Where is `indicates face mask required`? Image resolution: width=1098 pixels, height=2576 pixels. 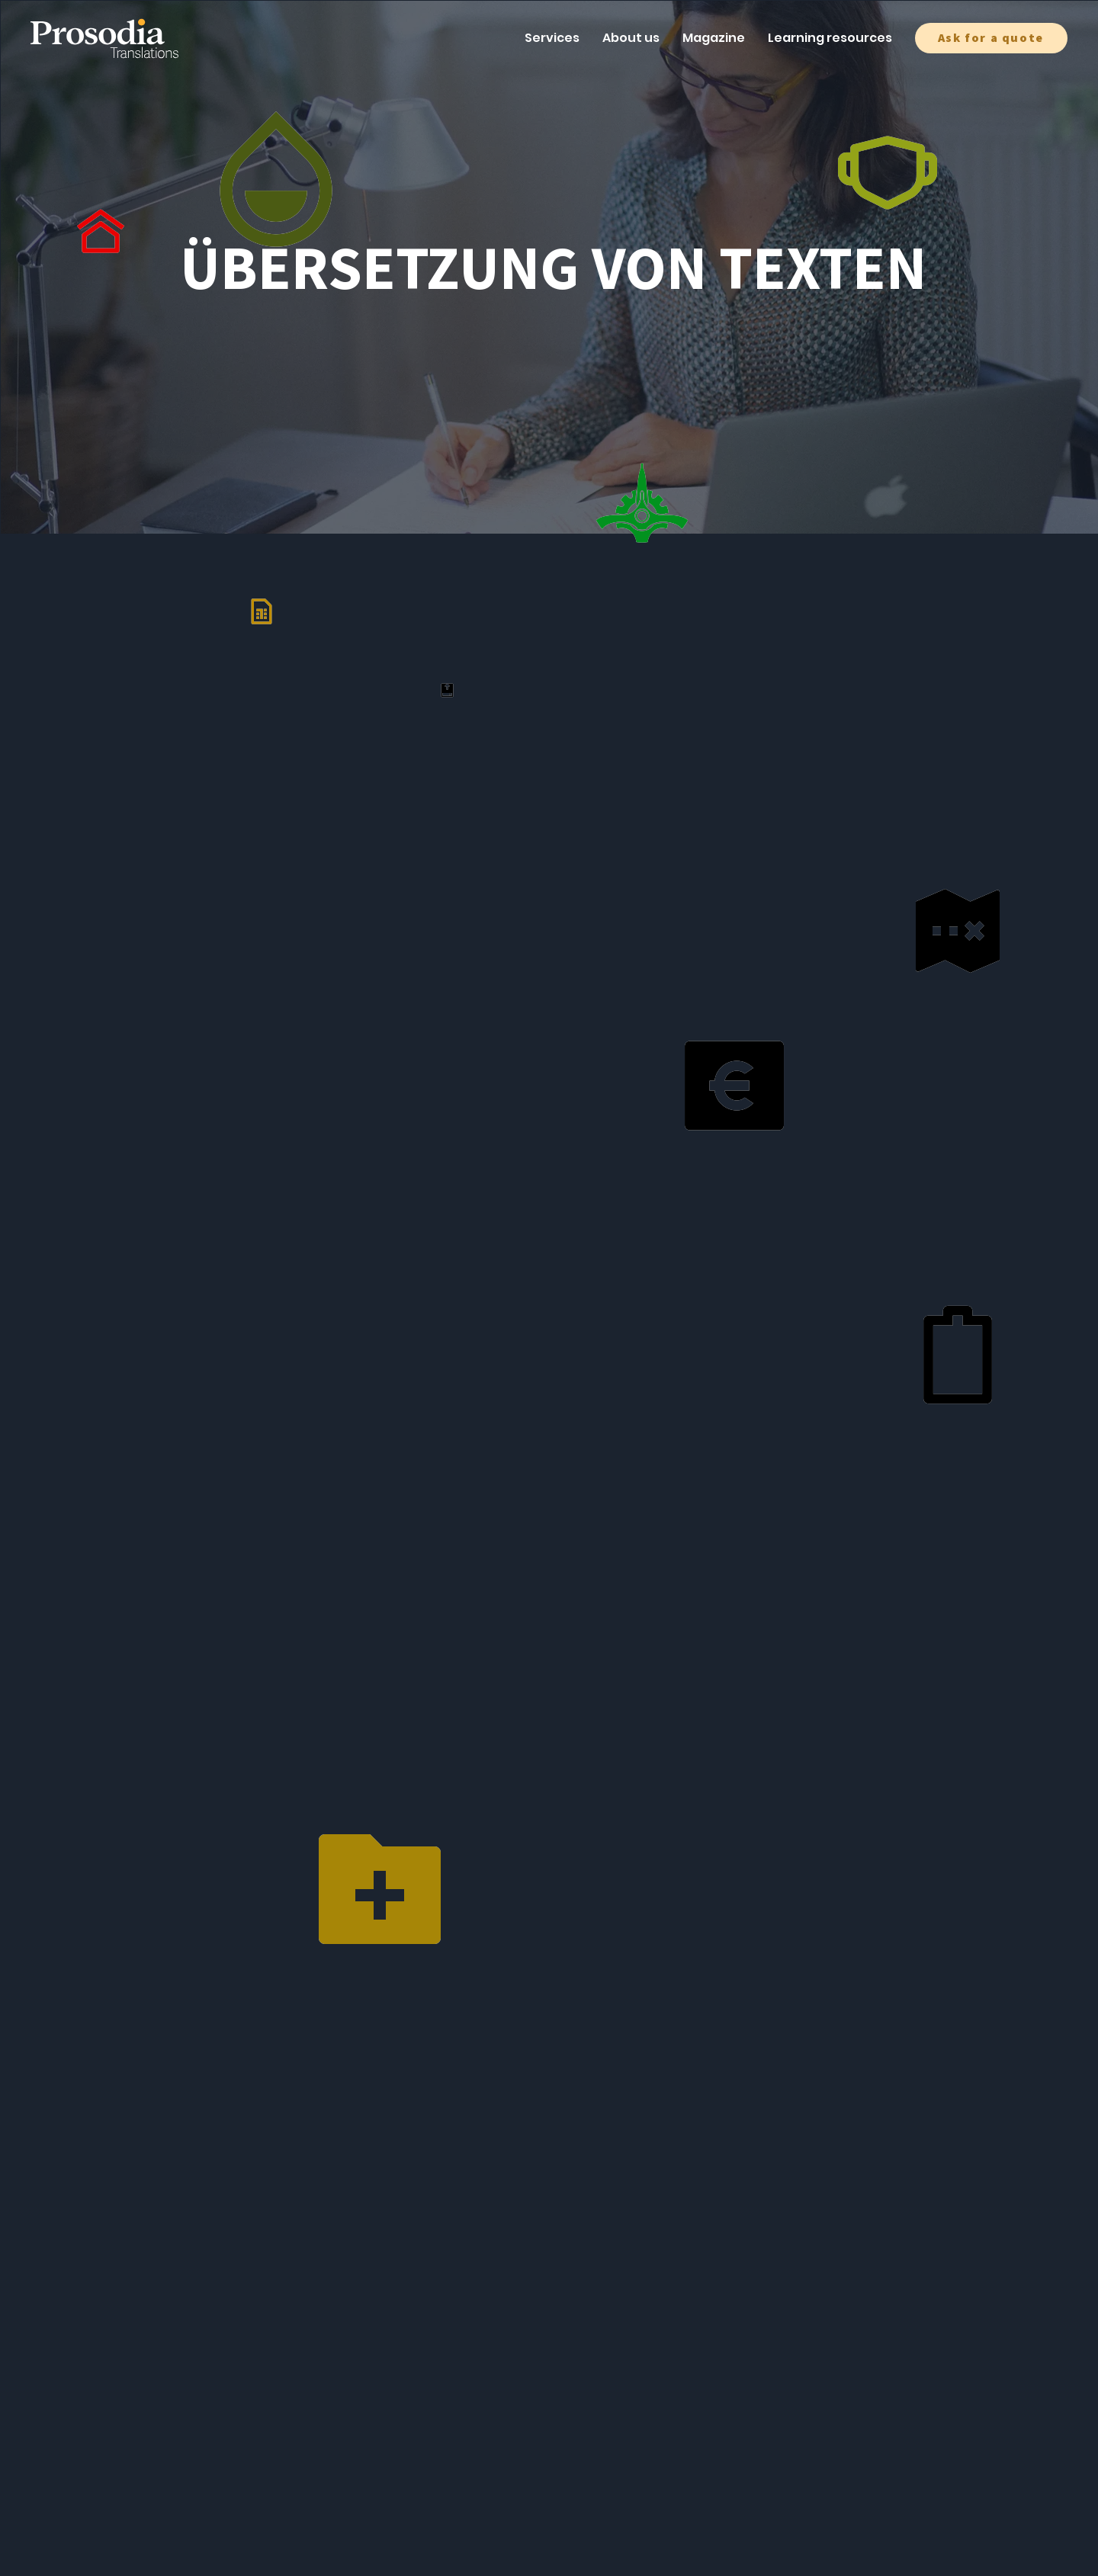
indicates face mask required is located at coordinates (888, 173).